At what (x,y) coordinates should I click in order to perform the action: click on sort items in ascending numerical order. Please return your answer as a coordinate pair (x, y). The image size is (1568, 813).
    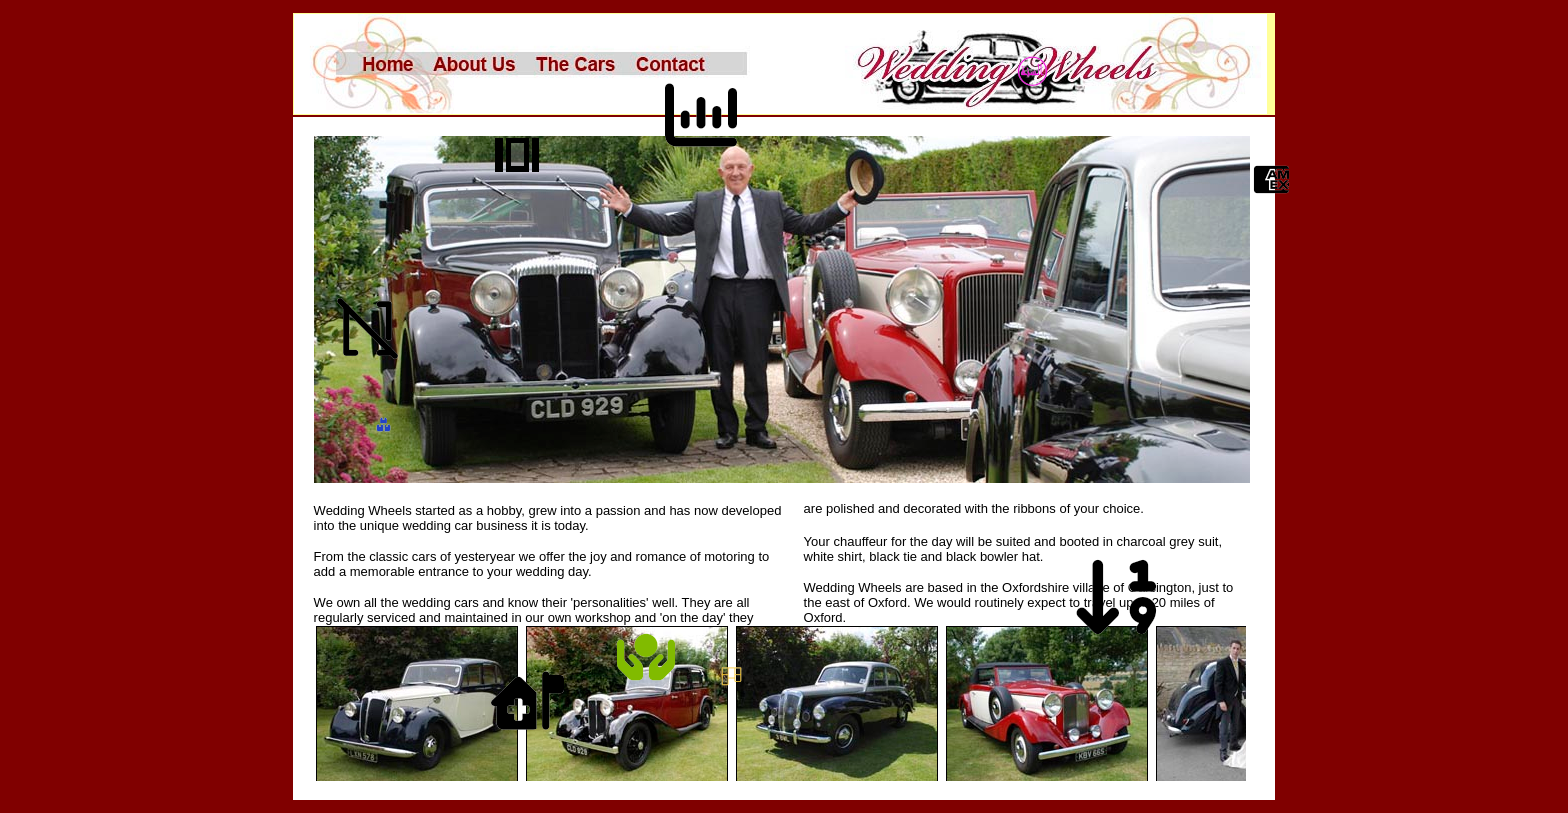
    Looking at the image, I should click on (1119, 597).